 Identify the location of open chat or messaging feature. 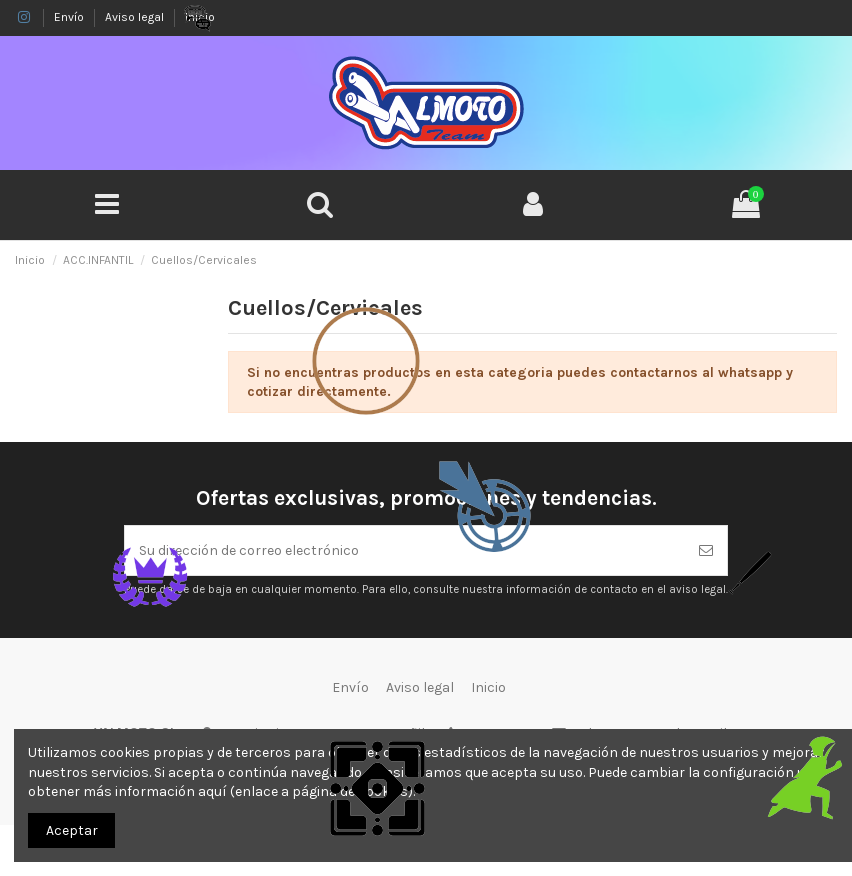
(197, 18).